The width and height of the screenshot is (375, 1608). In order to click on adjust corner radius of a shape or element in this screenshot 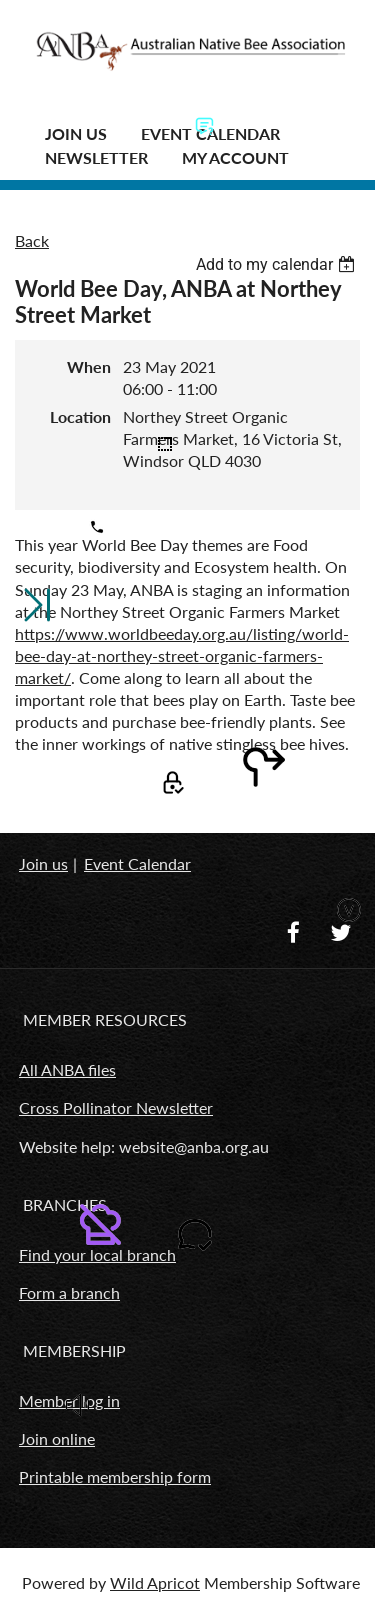, I will do `click(165, 444)`.